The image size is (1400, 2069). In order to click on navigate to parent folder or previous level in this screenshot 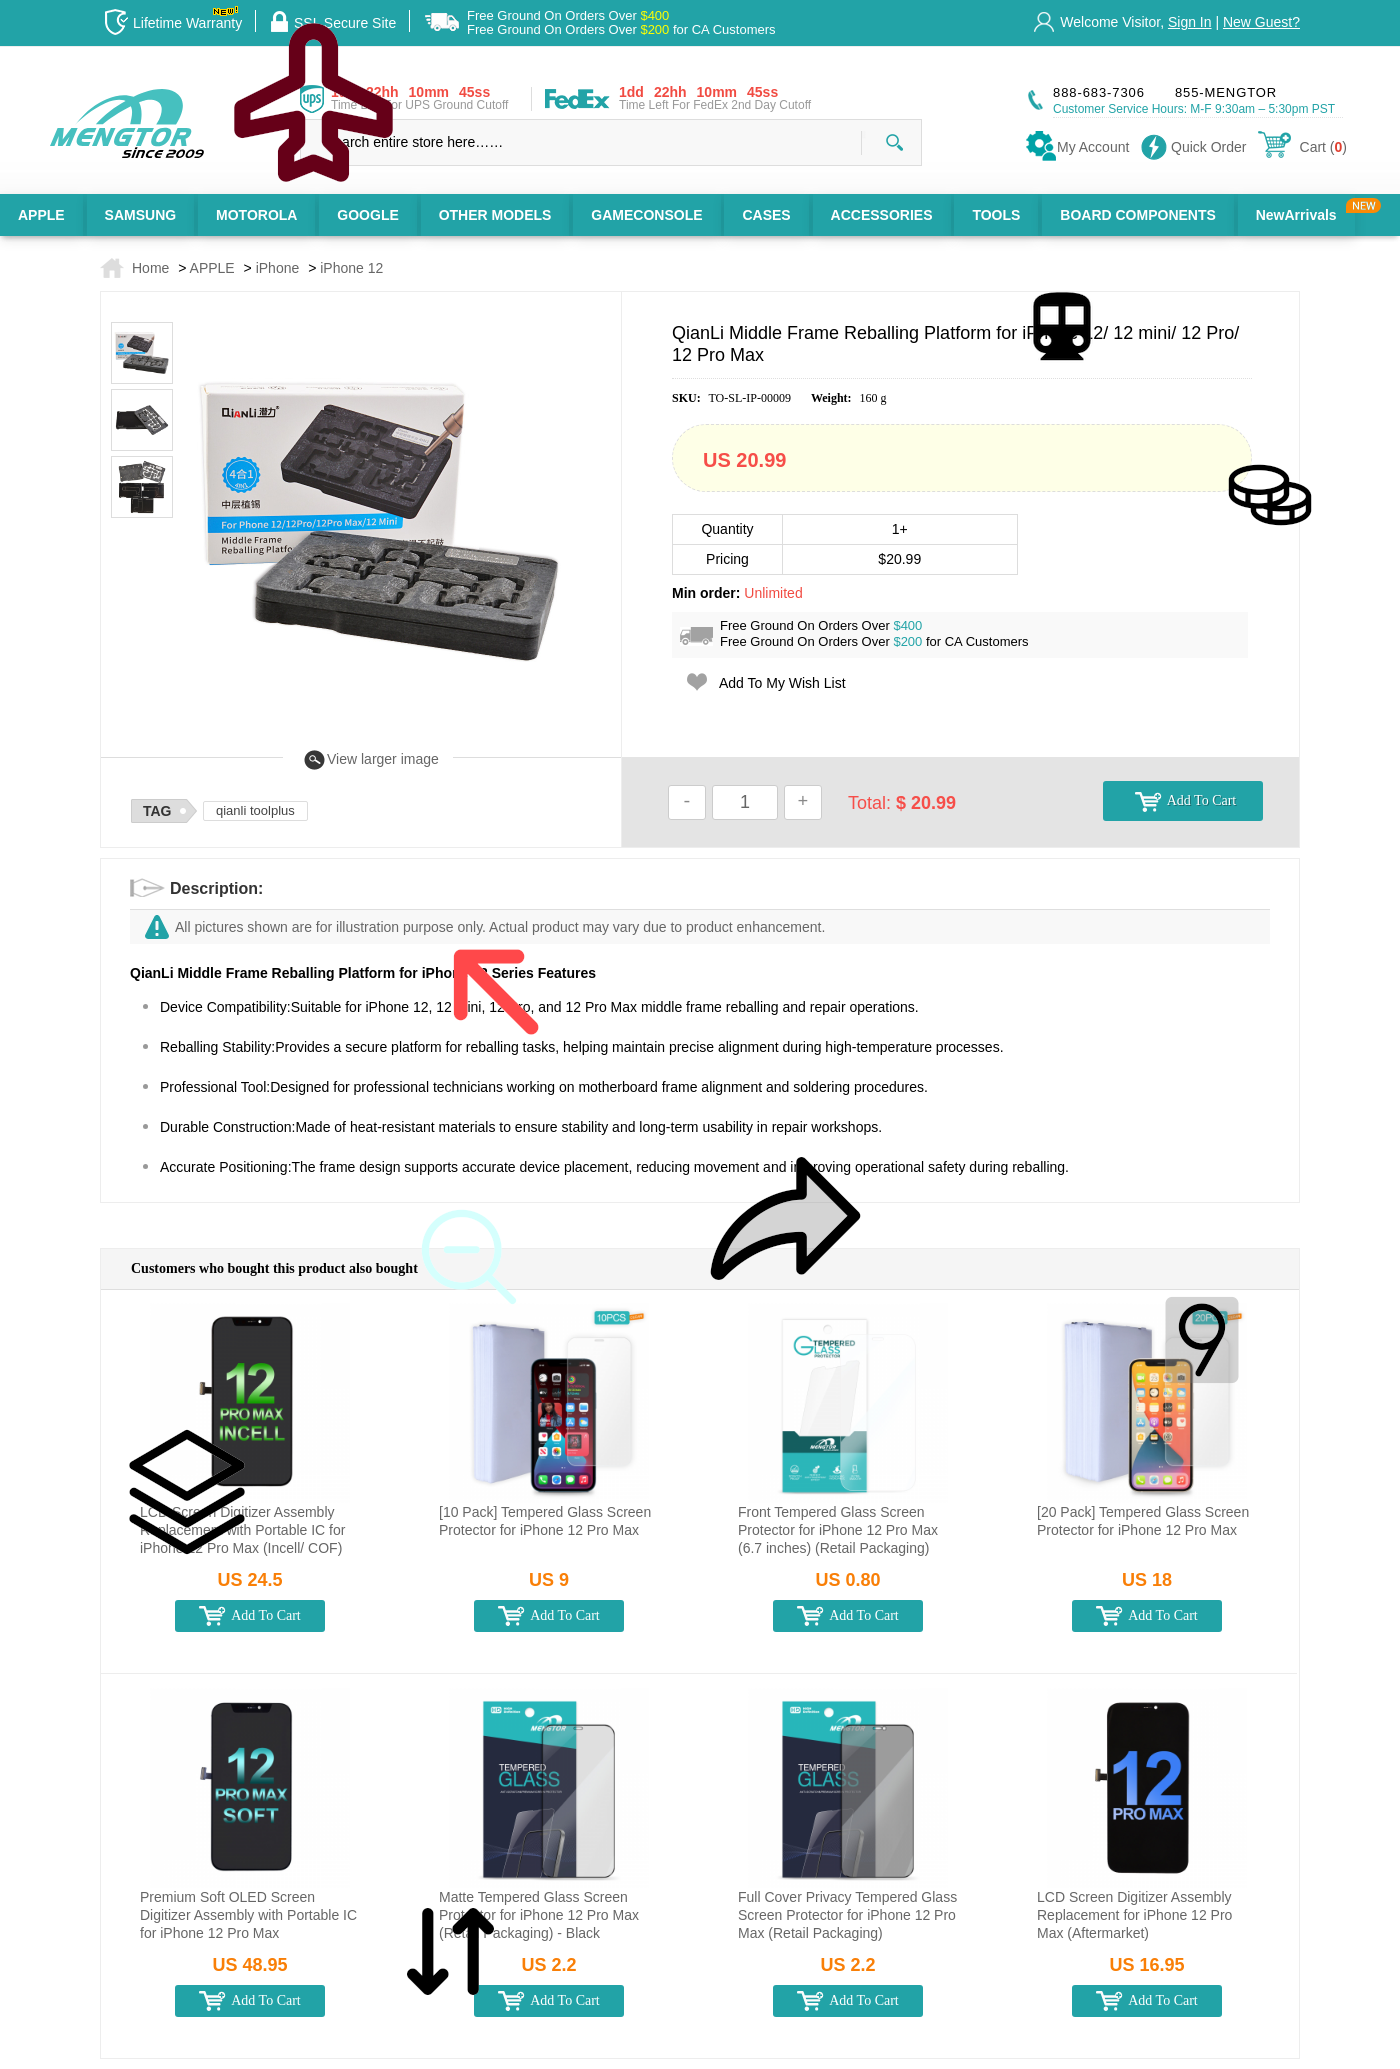, I will do `click(496, 992)`.